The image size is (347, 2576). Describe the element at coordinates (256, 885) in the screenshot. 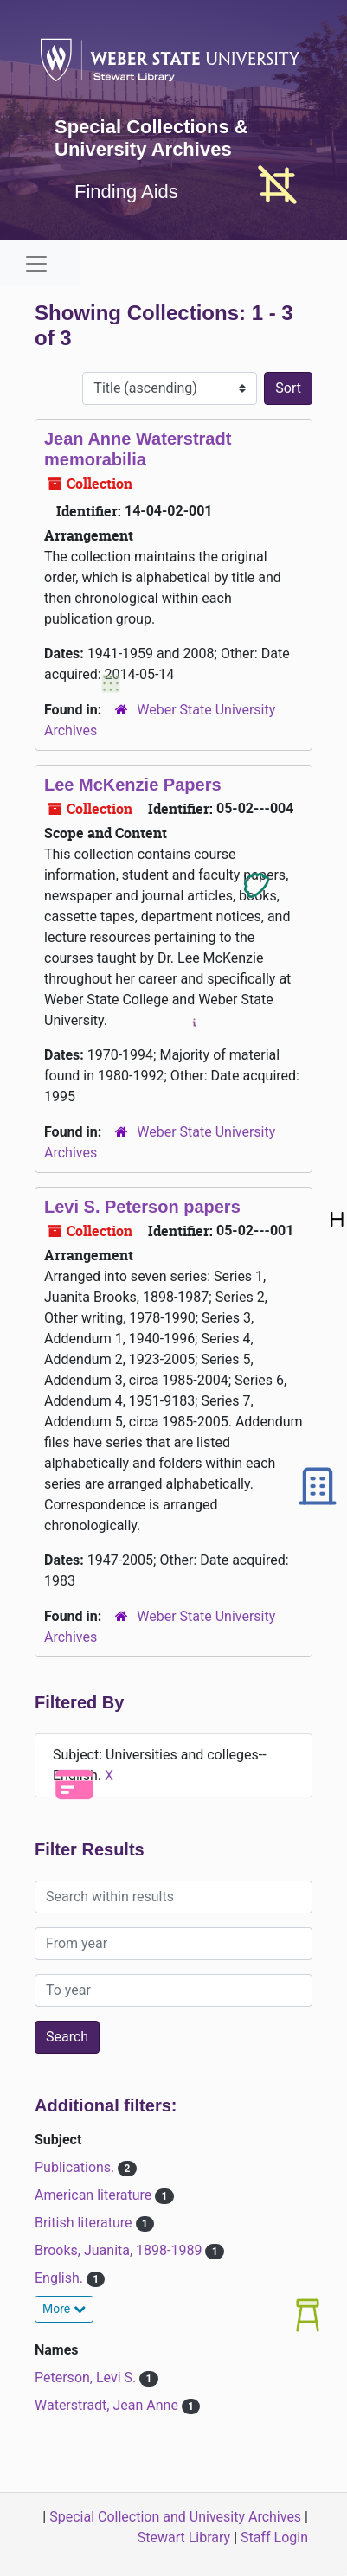

I see `browse asian cuisine or dumpling restaurants` at that location.